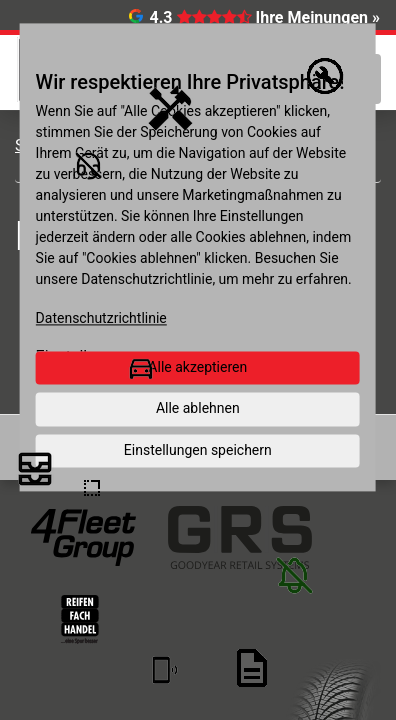 The width and height of the screenshot is (396, 720). I want to click on access tools and settings, so click(170, 108).